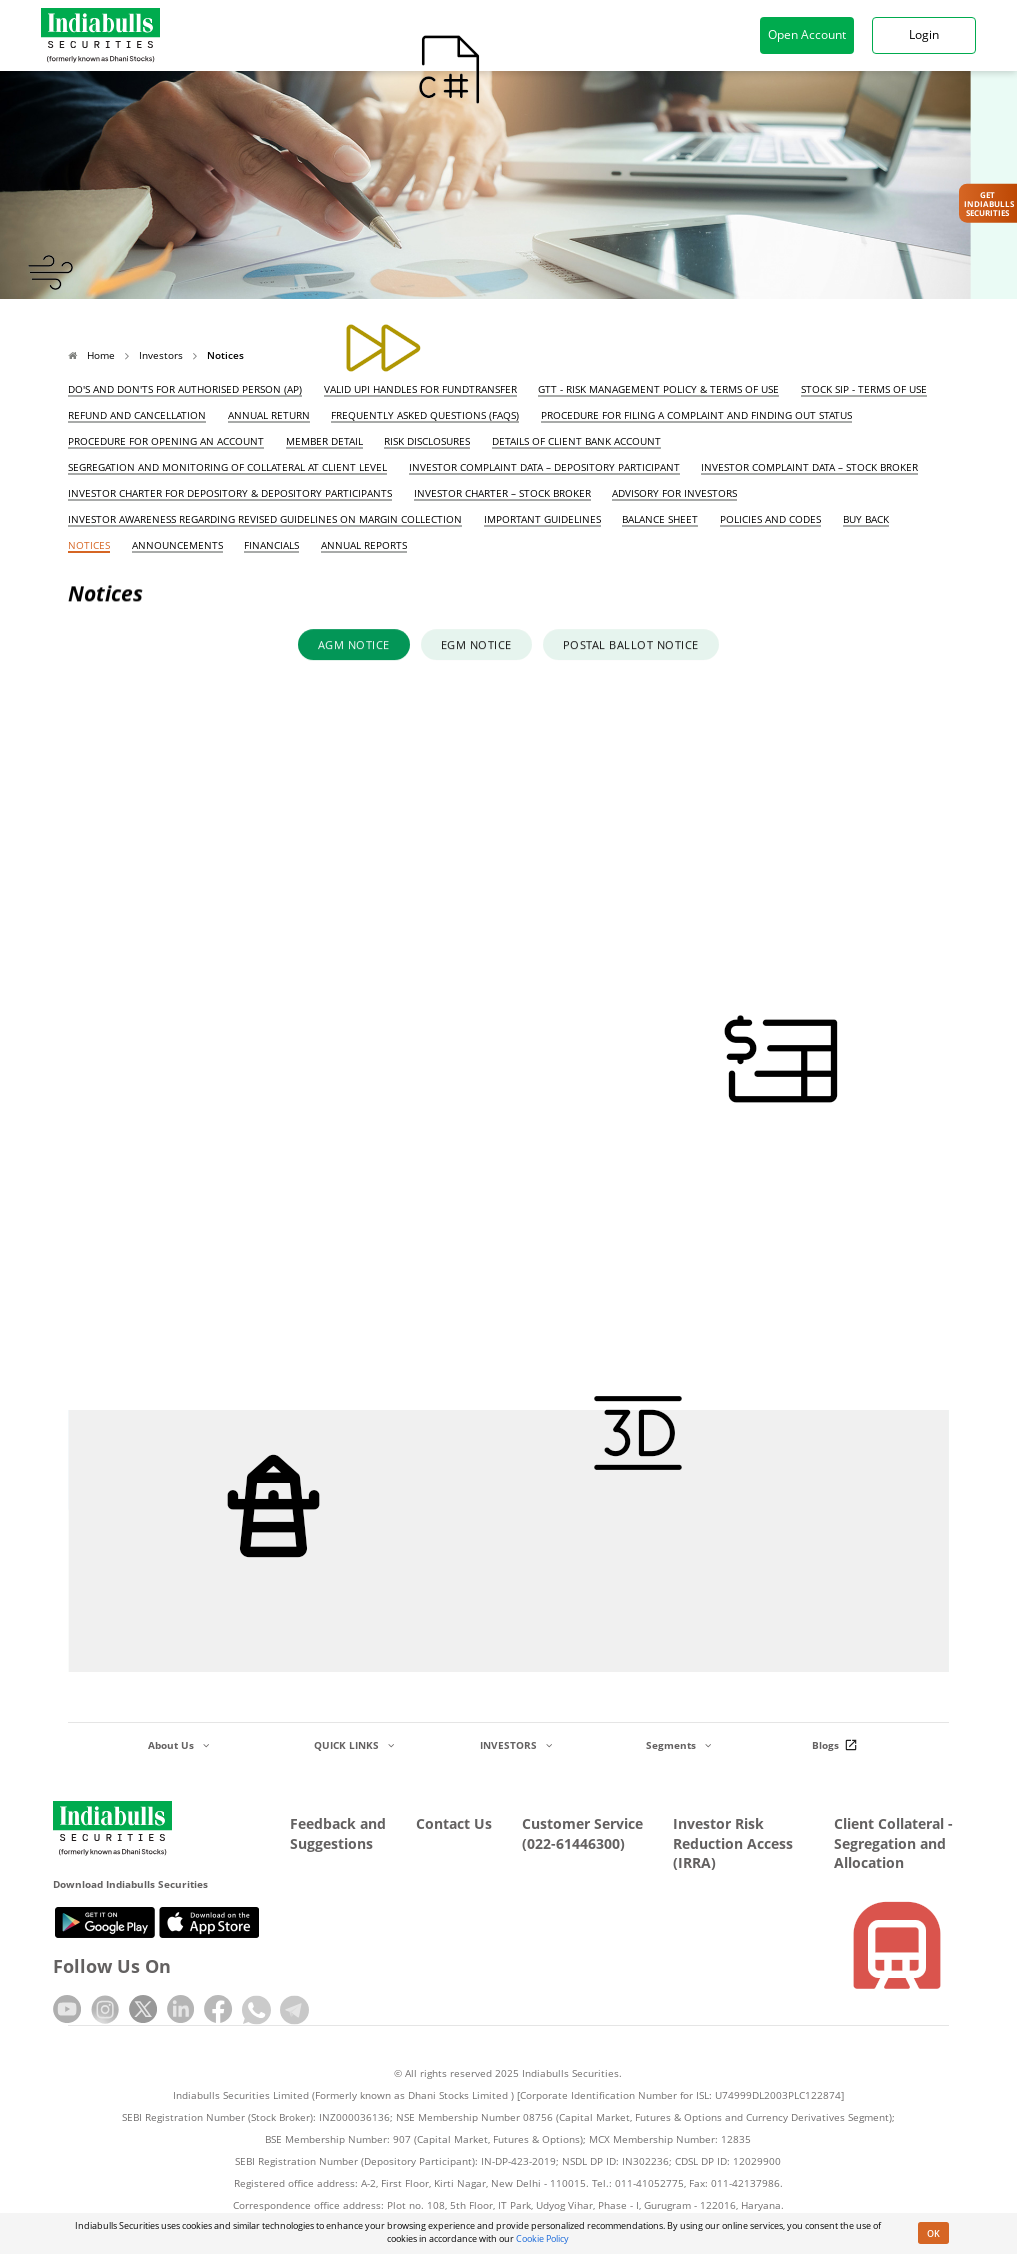 The image size is (1017, 2254). What do you see at coordinates (273, 1509) in the screenshot?
I see `access website accessibility or guidance features` at bounding box center [273, 1509].